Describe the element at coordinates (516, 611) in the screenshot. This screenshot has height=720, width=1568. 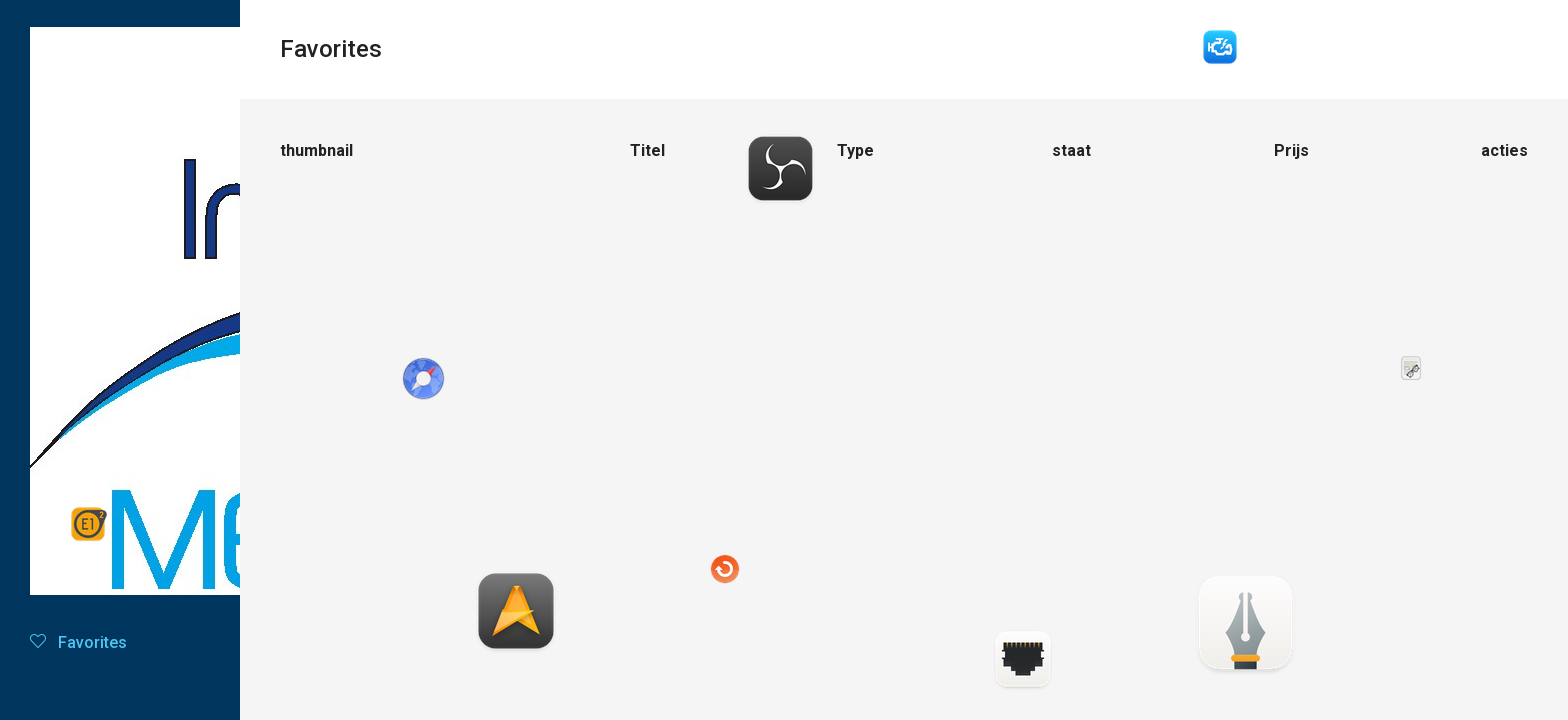
I see `open akira vector graphics editor` at that location.